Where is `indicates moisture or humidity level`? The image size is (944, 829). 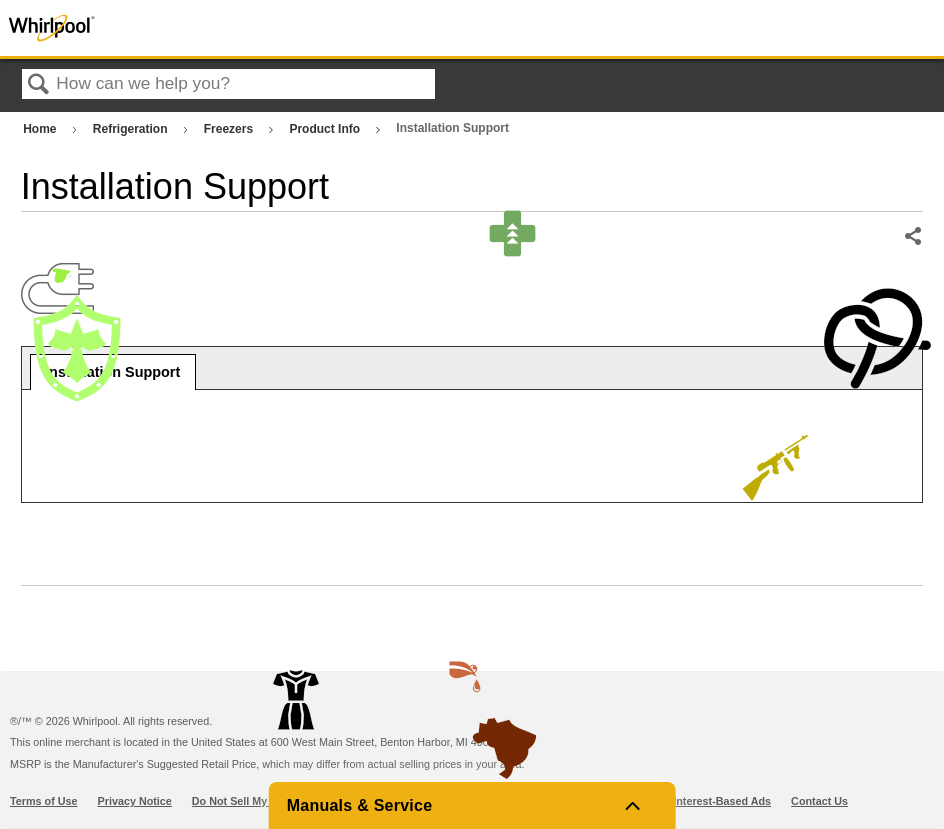
indicates moisture or humidity level is located at coordinates (465, 677).